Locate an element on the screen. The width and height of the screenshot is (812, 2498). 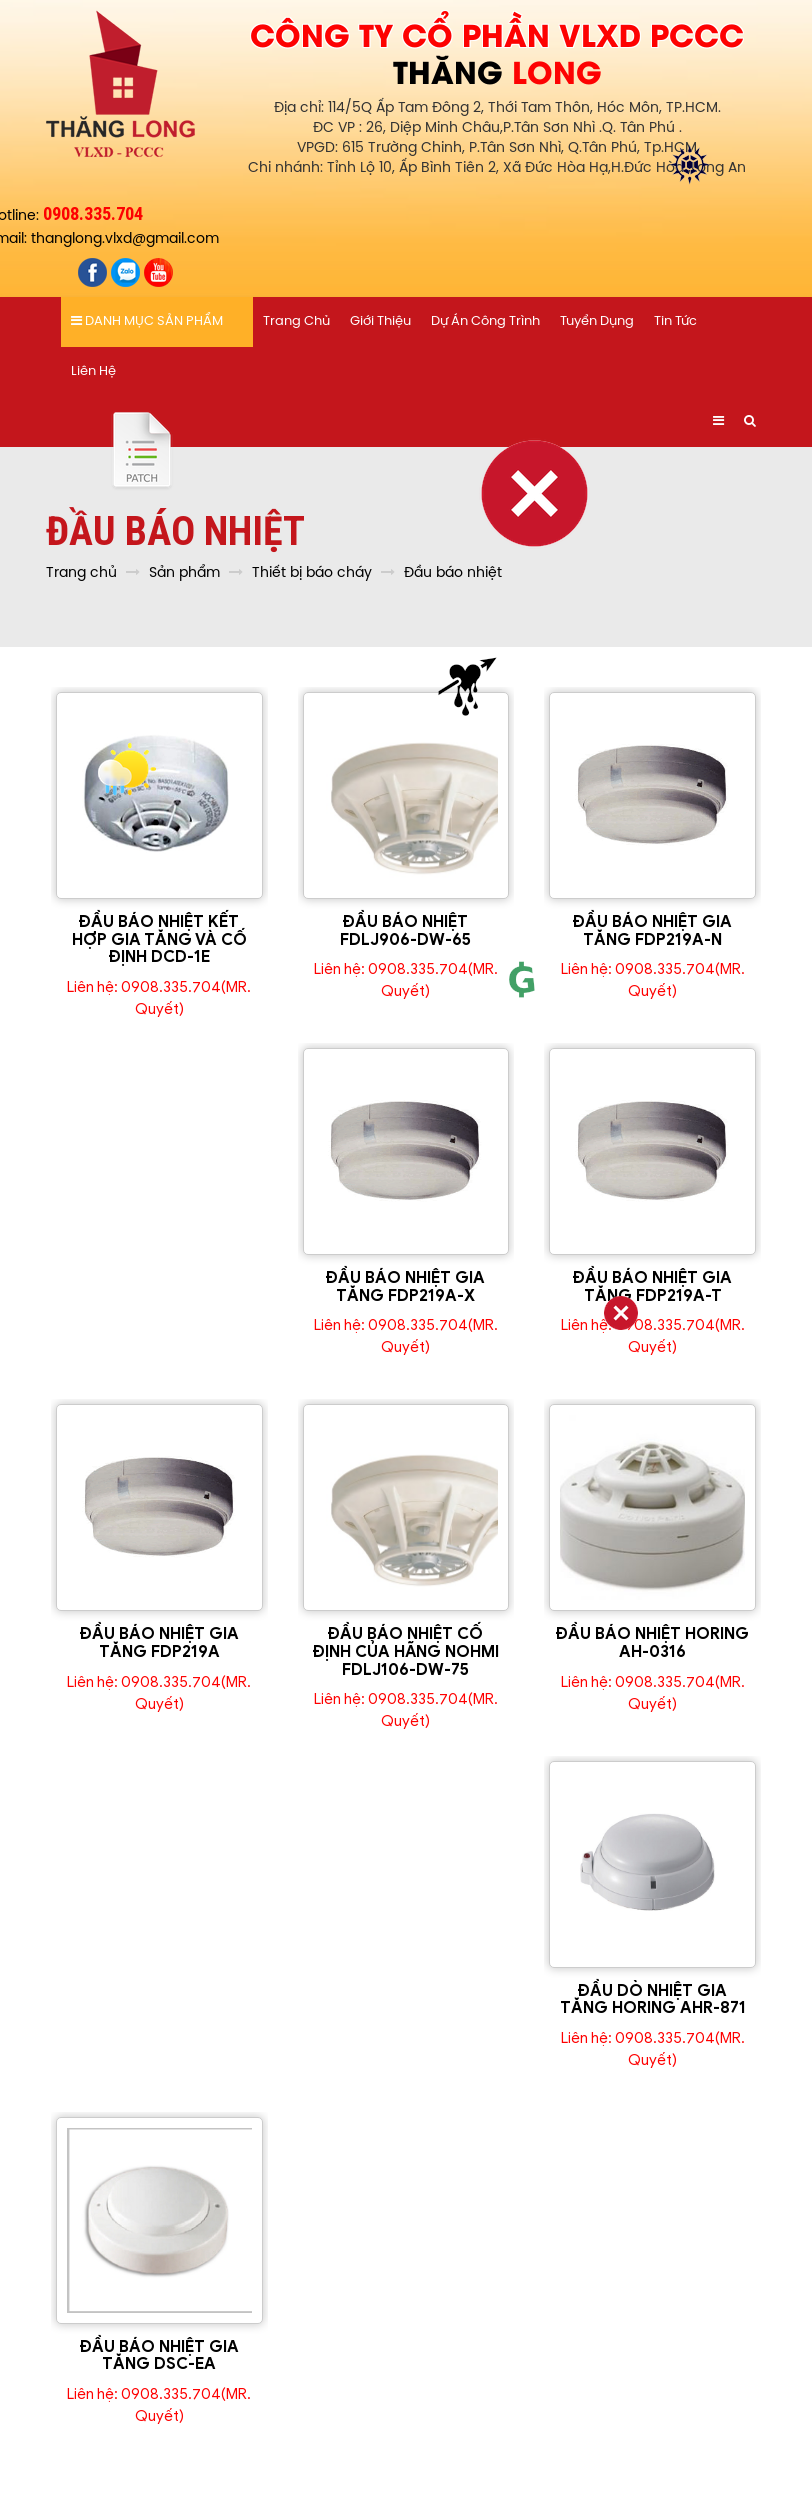
stop or cancel the current action is located at coordinates (621, 1313).